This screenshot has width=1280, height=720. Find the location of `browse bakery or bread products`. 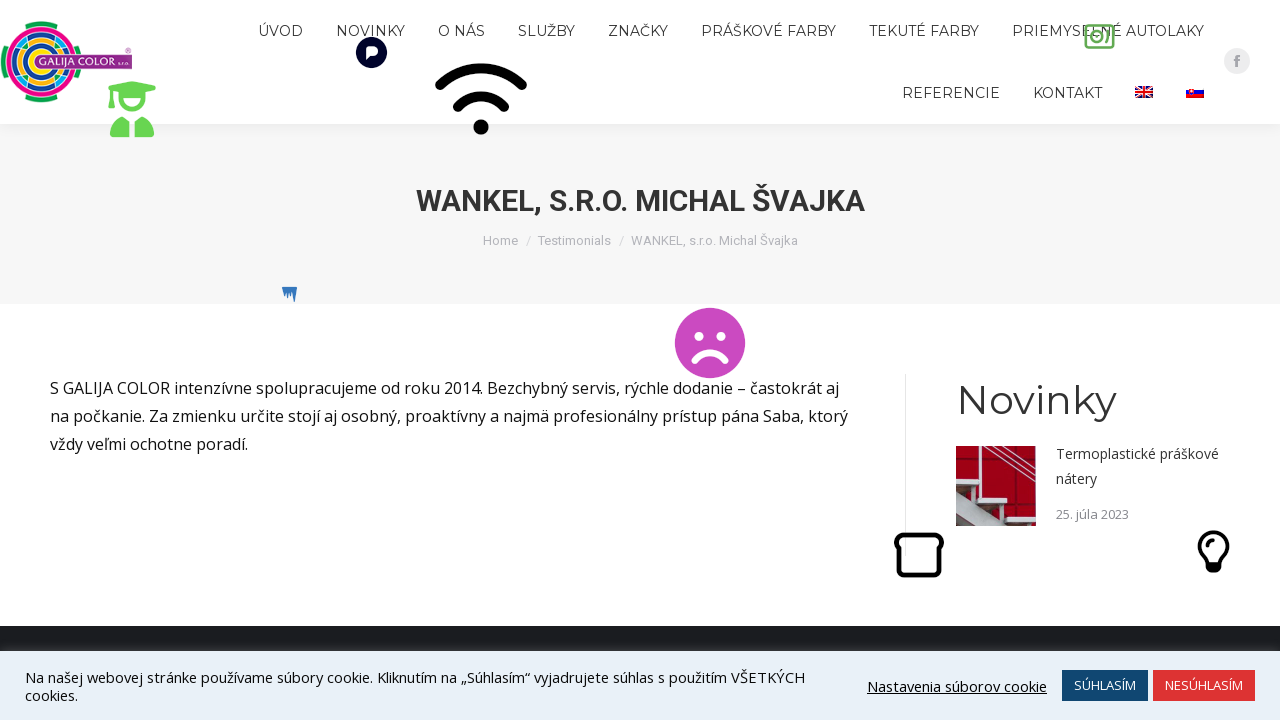

browse bakery or bread products is located at coordinates (919, 555).